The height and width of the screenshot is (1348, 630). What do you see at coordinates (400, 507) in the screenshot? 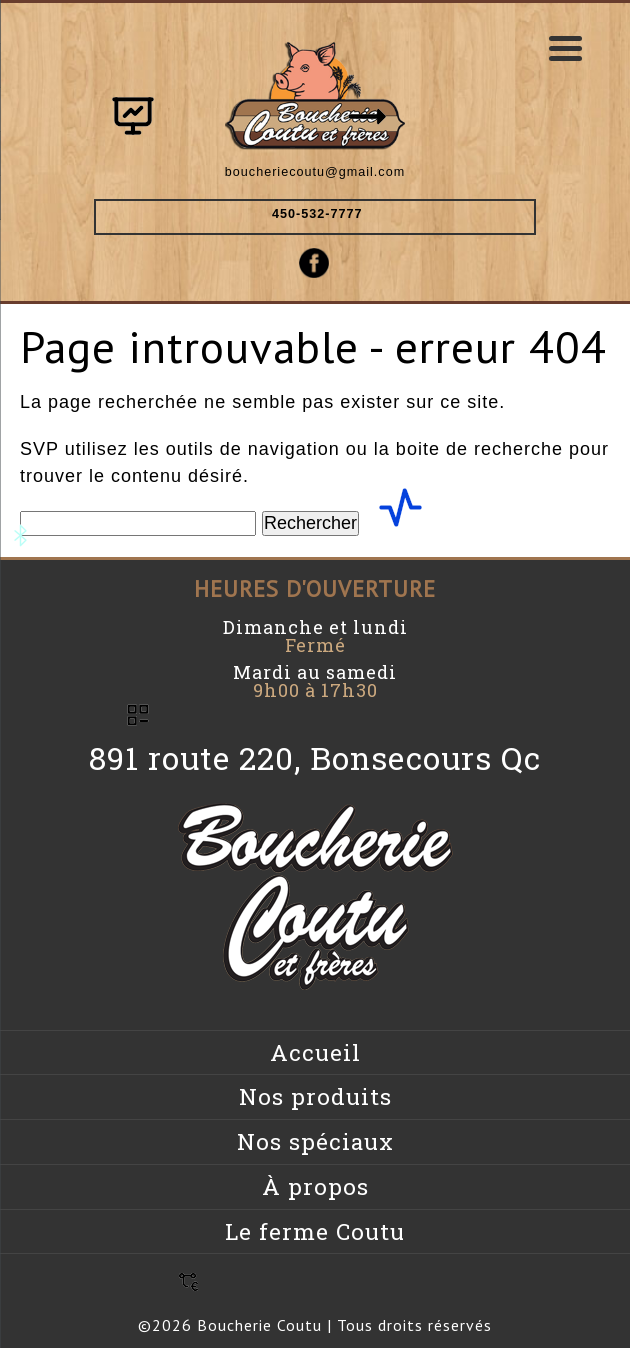
I see `view activity or health metrics` at bounding box center [400, 507].